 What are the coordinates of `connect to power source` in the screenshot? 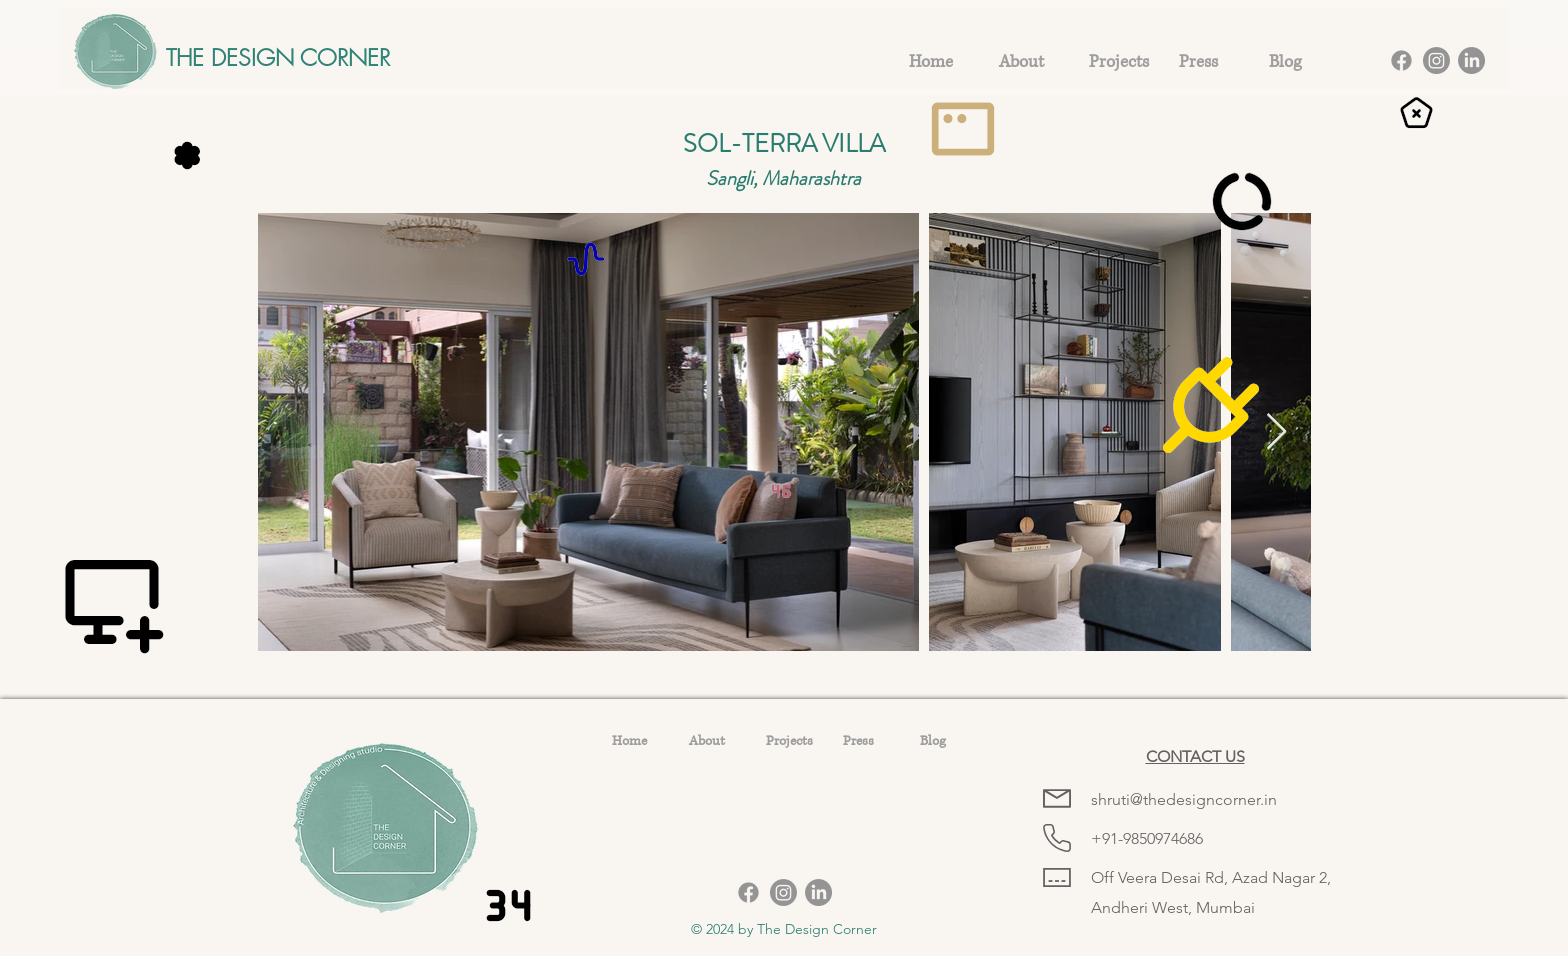 It's located at (1211, 405).